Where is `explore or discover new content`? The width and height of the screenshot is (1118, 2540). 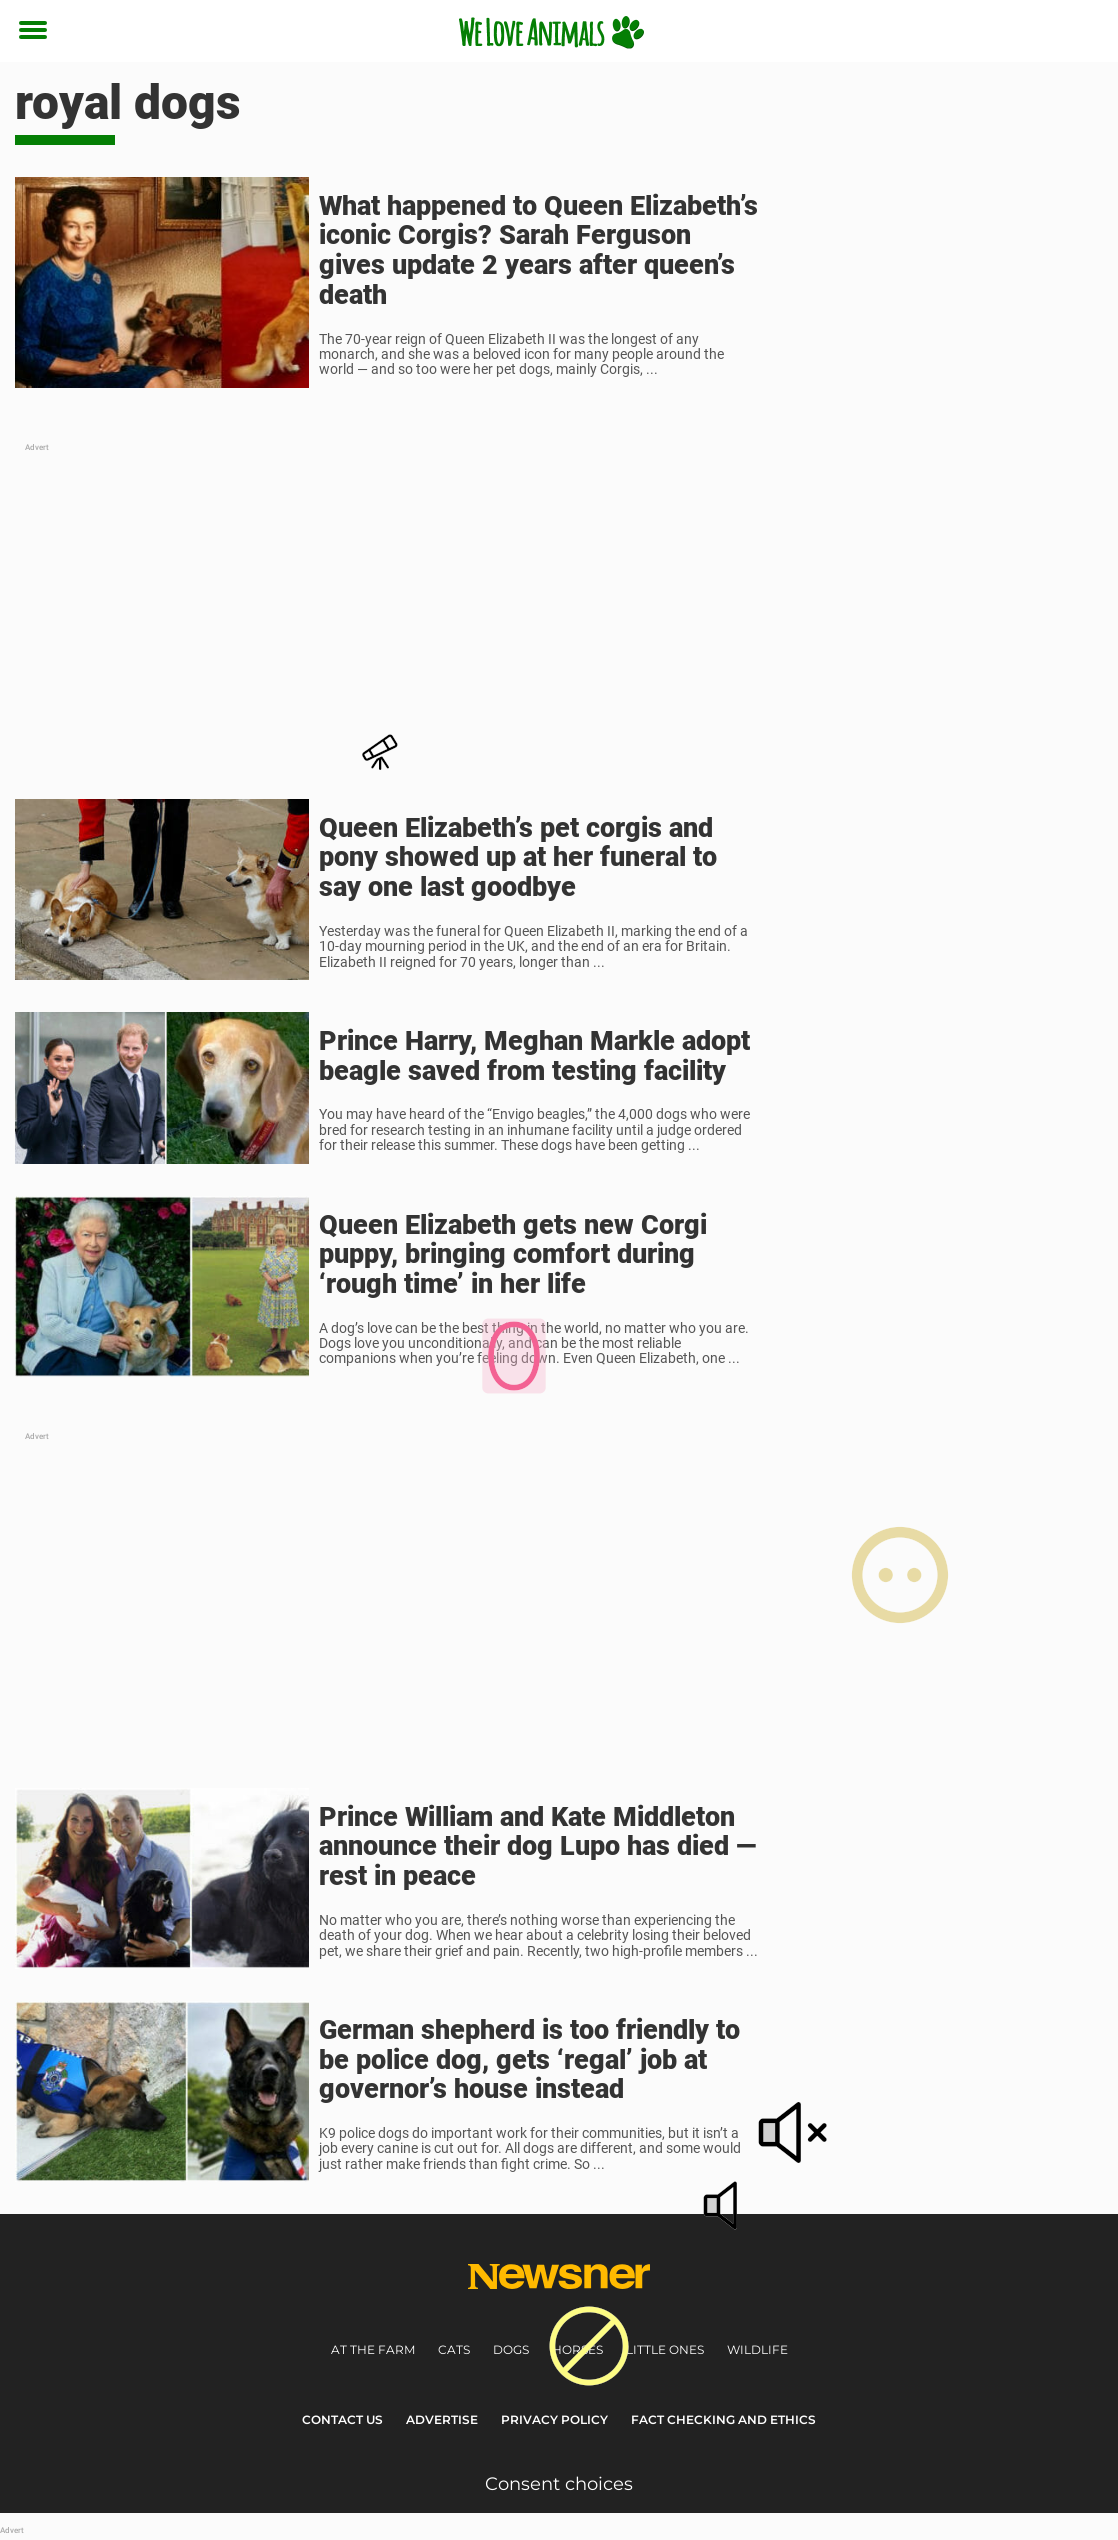
explore or discover new content is located at coordinates (380, 751).